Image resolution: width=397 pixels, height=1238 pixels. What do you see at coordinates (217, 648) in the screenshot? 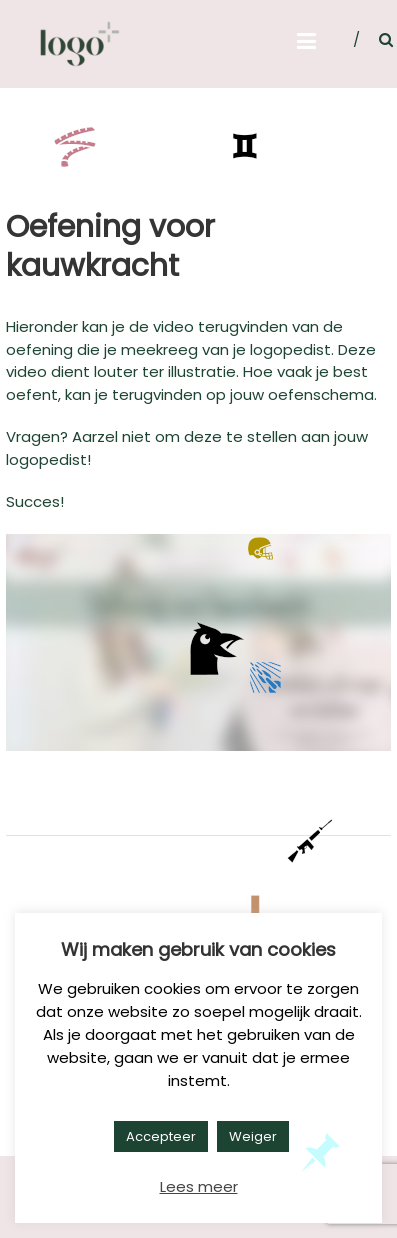
I see `share to twitter` at bounding box center [217, 648].